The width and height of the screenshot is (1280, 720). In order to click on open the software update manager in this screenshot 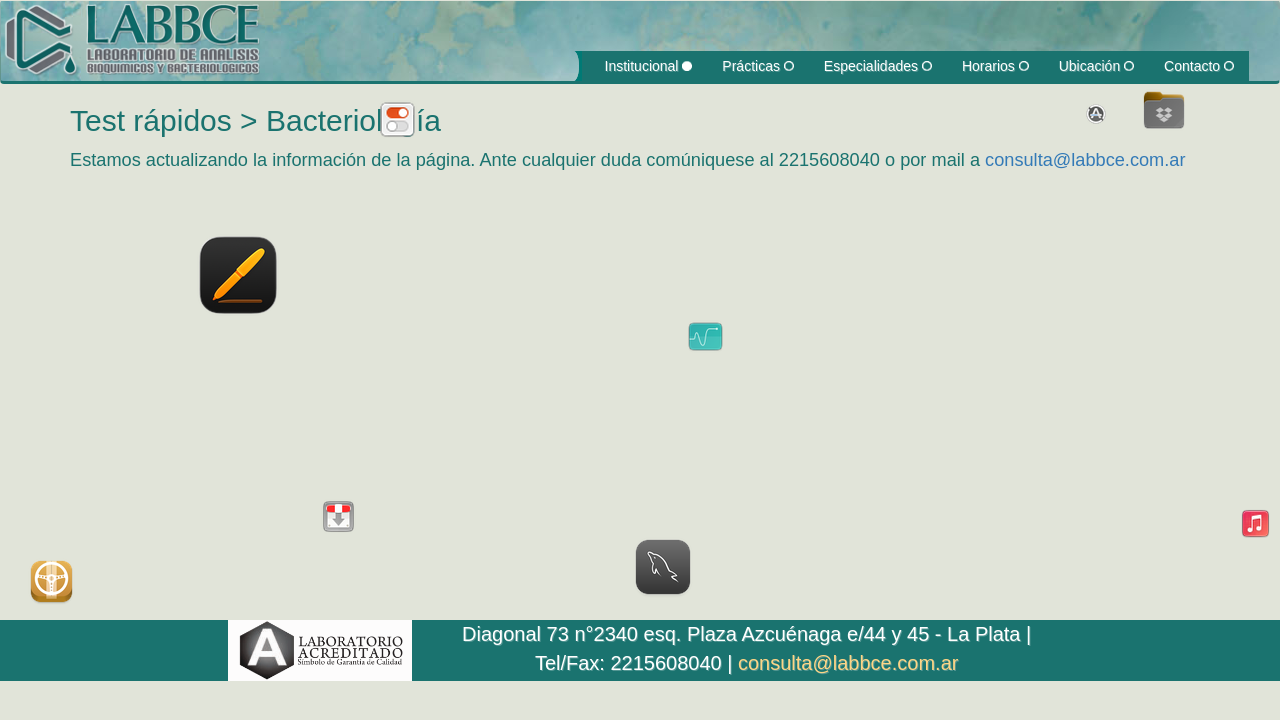, I will do `click(1096, 114)`.